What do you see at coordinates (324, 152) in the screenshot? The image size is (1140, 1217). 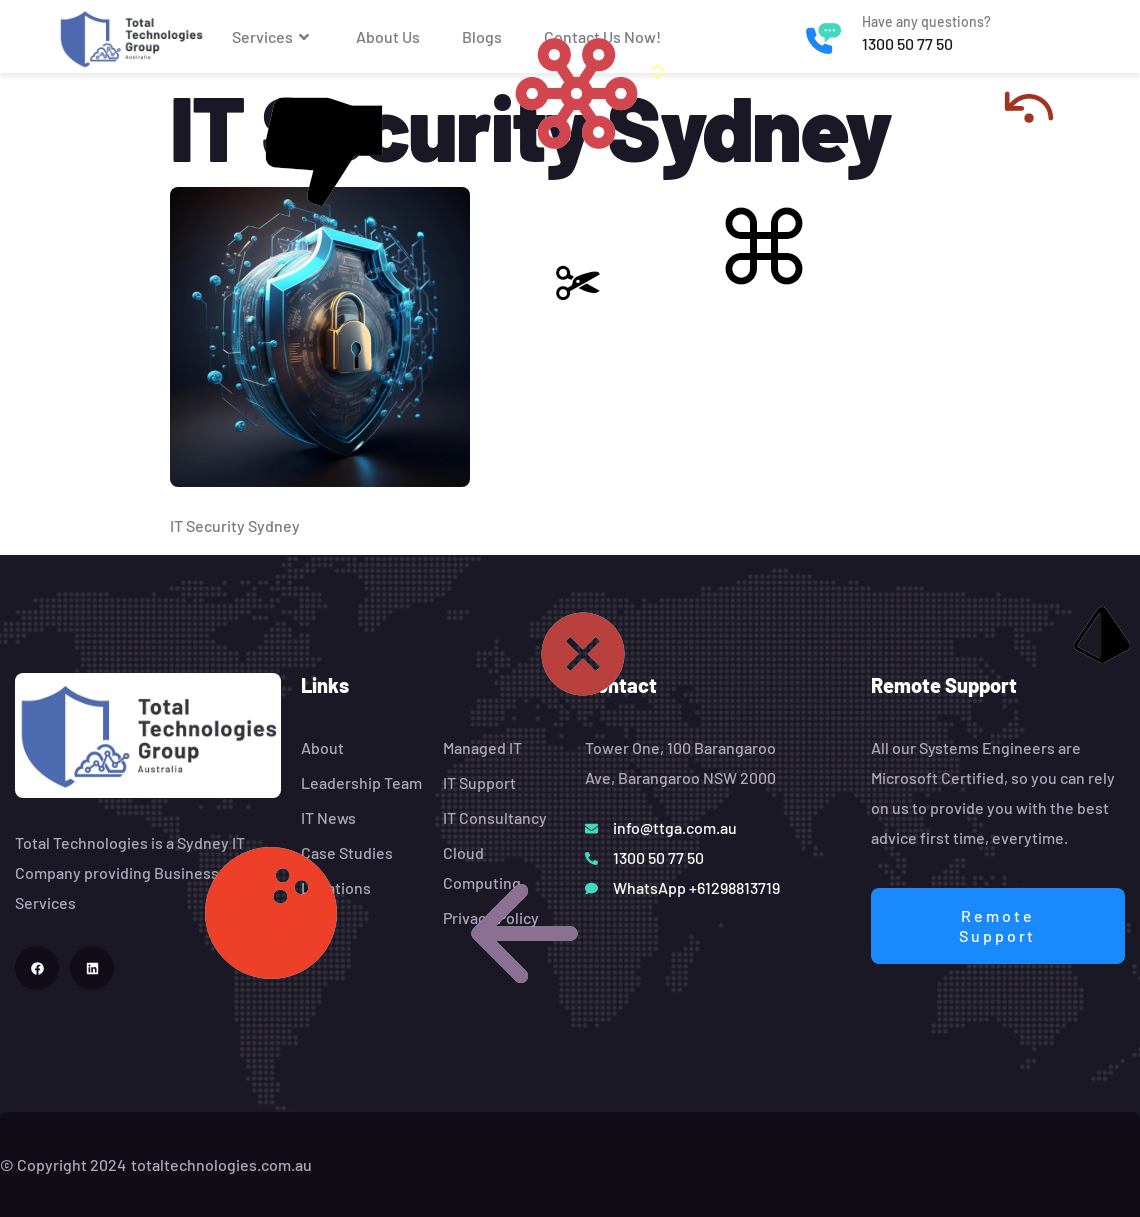 I see `dislike or downvote content` at bounding box center [324, 152].